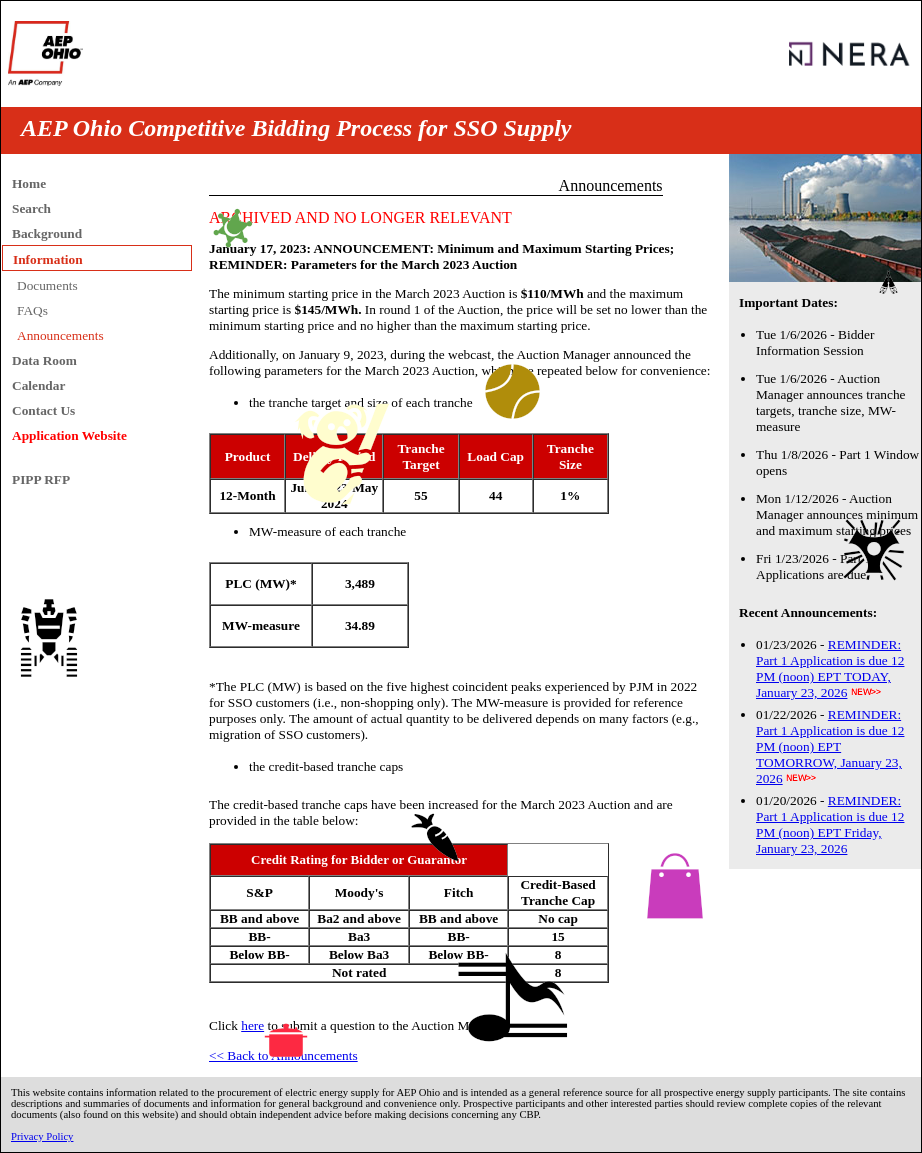 The width and height of the screenshot is (922, 1153). I want to click on indicates law enforcement or sheriff-related content, so click(233, 228).